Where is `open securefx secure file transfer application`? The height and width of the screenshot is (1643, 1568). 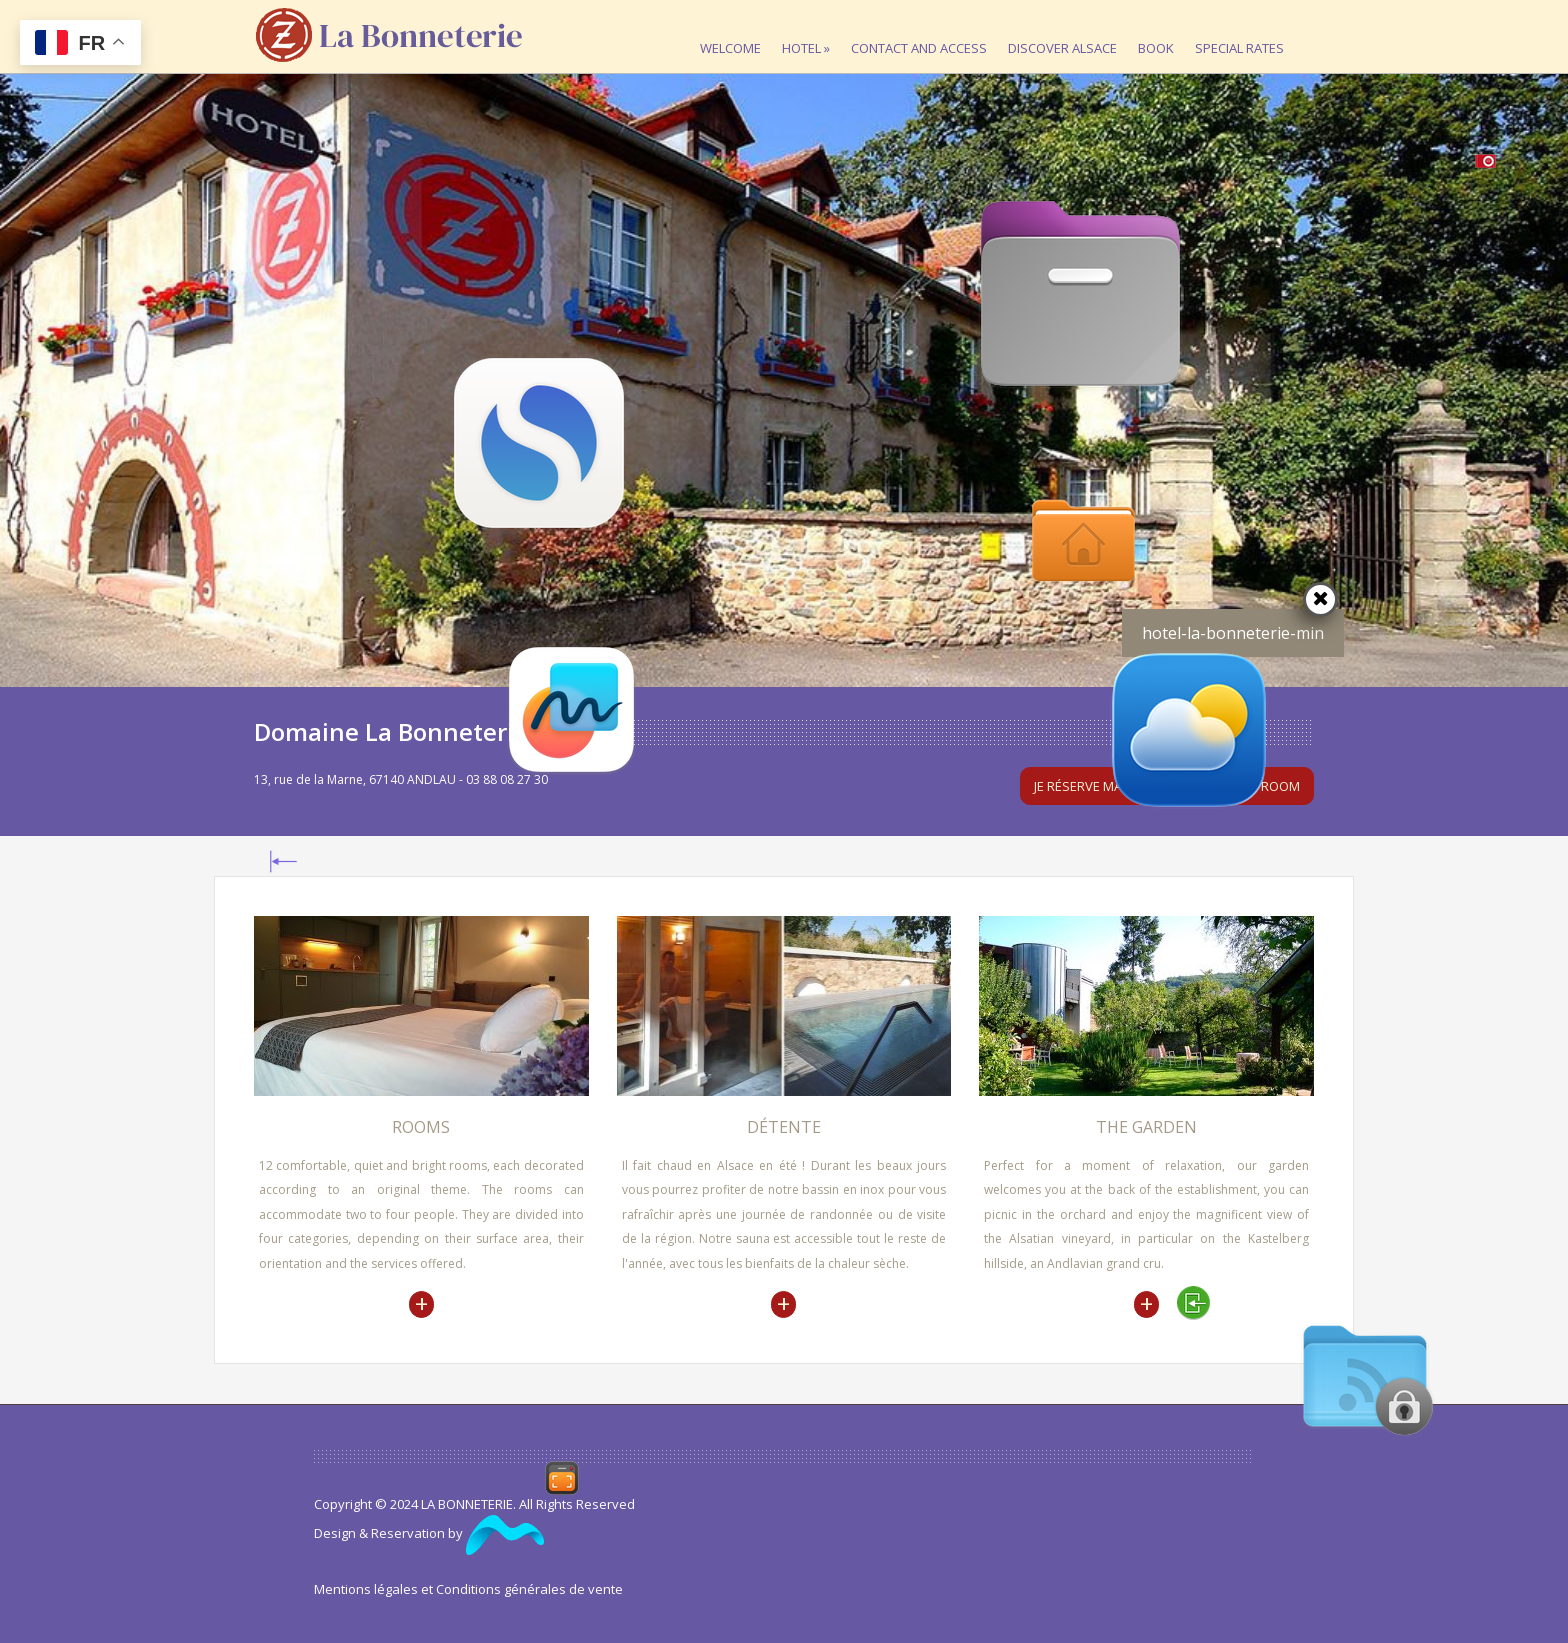
open securefx secure file transfer application is located at coordinates (1365, 1376).